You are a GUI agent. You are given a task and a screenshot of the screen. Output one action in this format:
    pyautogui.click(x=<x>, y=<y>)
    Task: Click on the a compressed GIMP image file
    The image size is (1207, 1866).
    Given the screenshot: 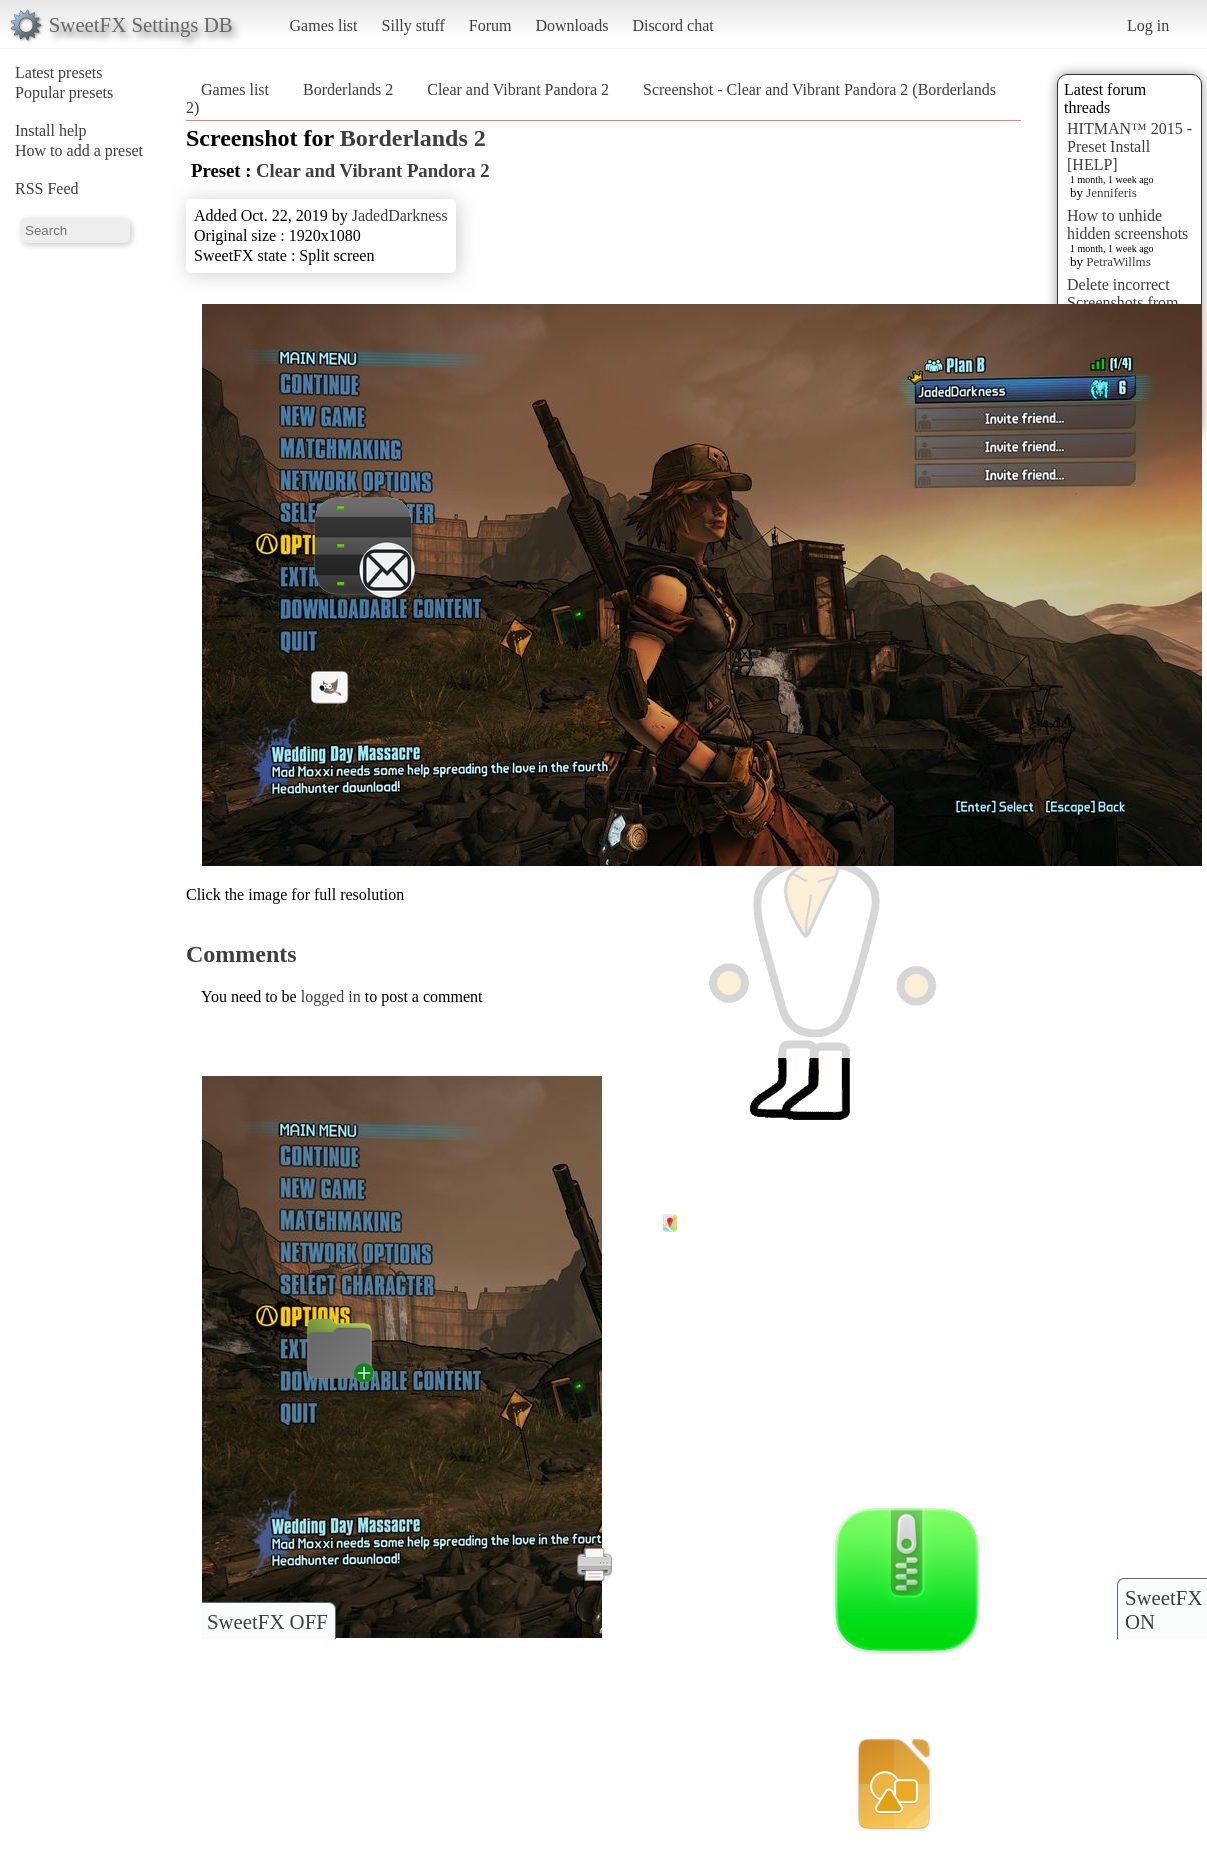 What is the action you would take?
    pyautogui.click(x=329, y=686)
    